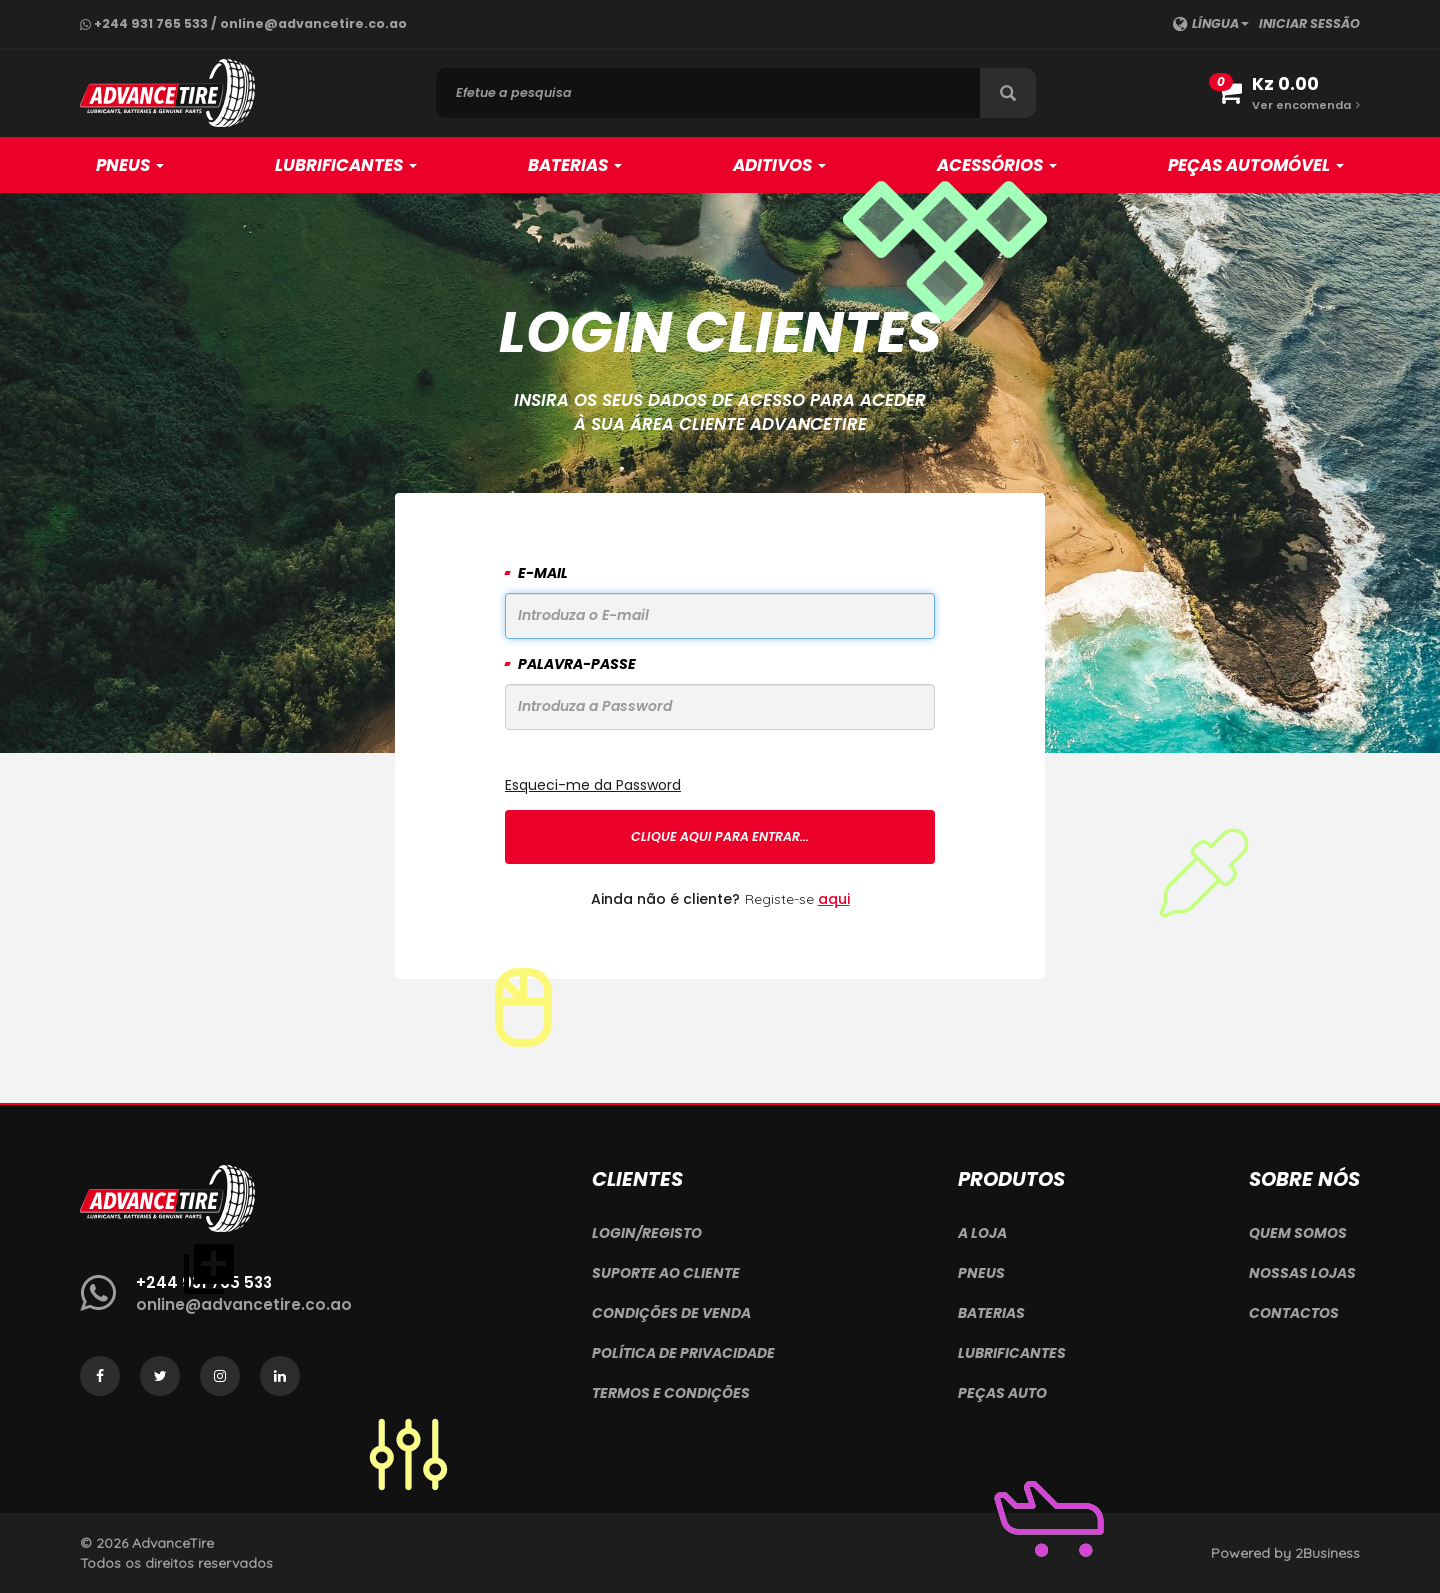 Image resolution: width=1440 pixels, height=1593 pixels. What do you see at coordinates (523, 1007) in the screenshot?
I see `indicates left mouse button click action` at bounding box center [523, 1007].